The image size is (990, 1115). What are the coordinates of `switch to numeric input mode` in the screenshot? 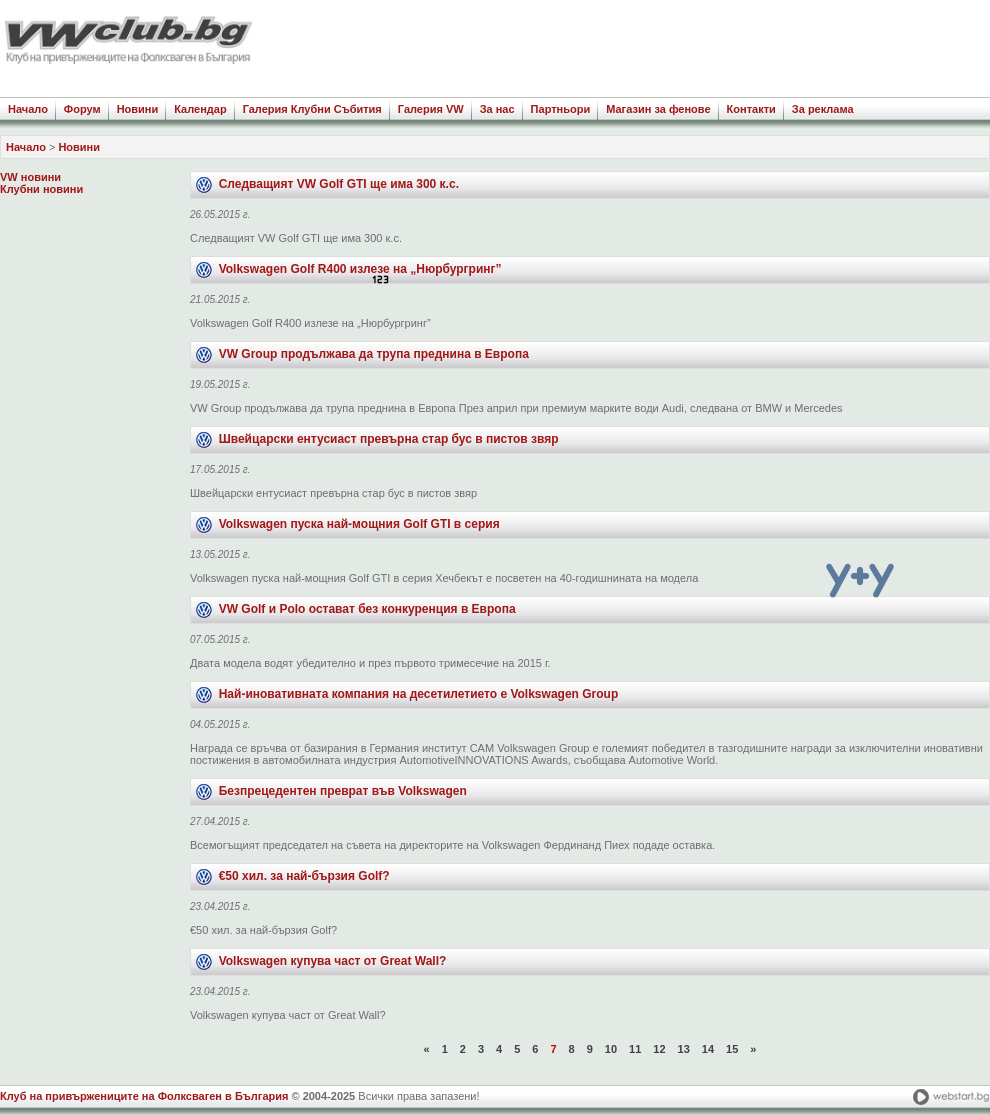 It's located at (380, 279).